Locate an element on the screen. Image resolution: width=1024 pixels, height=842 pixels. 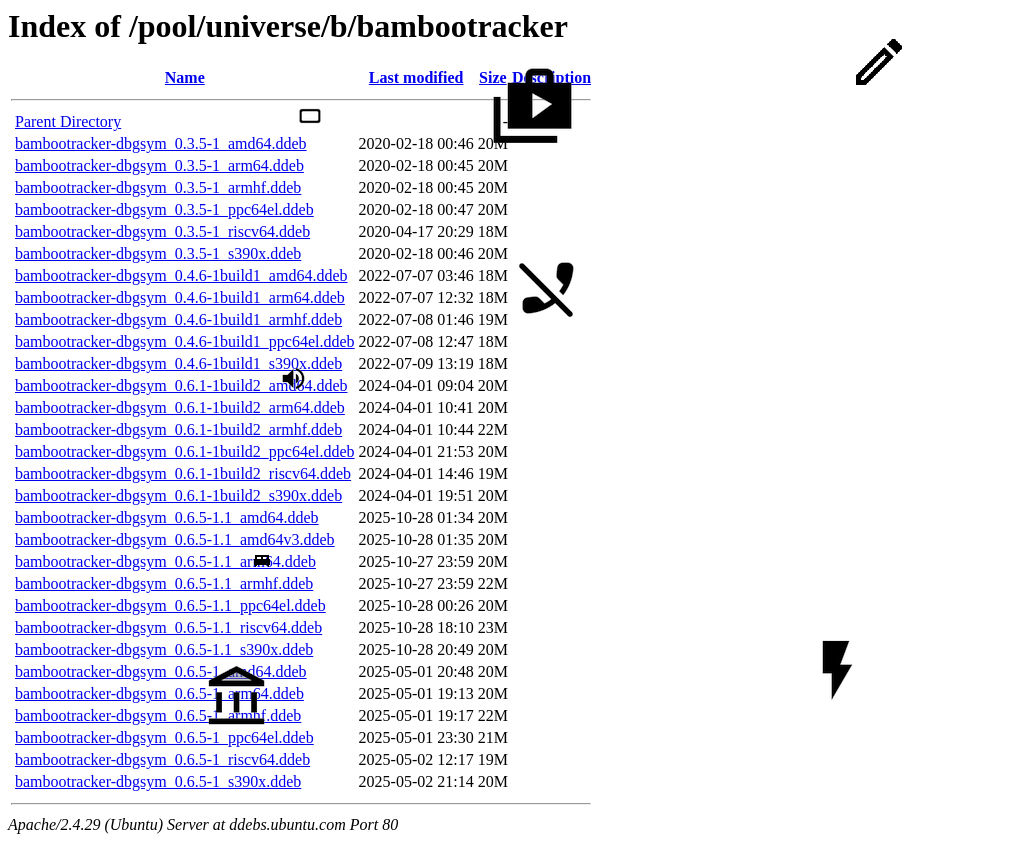
access purchased video content is located at coordinates (532, 107).